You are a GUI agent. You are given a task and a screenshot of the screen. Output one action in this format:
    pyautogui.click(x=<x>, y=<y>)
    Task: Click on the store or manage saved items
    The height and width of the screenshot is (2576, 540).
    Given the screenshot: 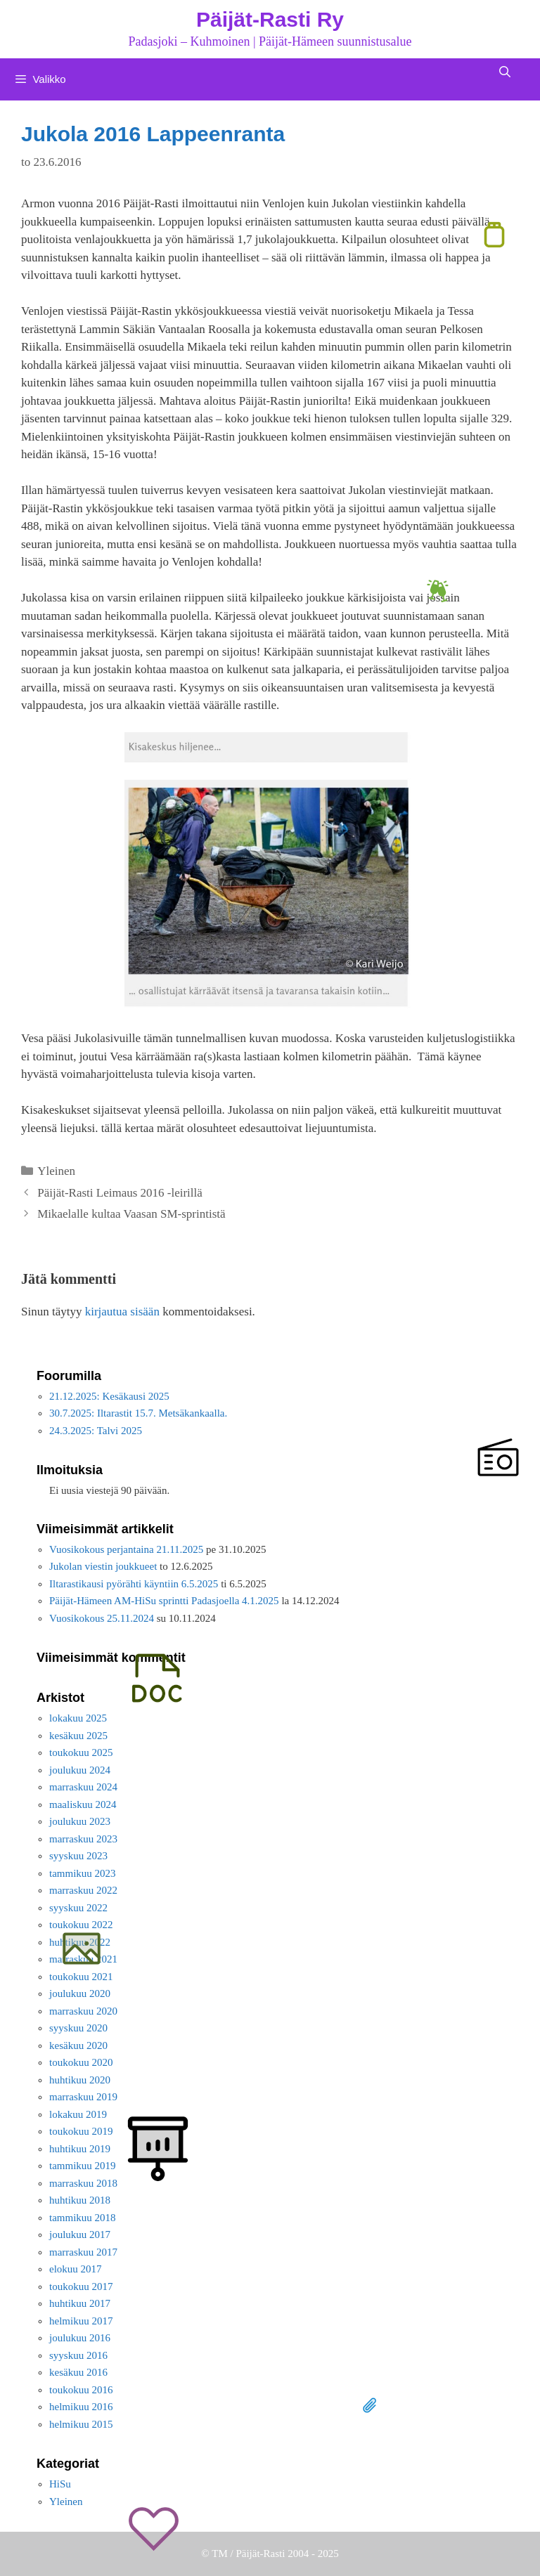 What is the action you would take?
    pyautogui.click(x=494, y=235)
    